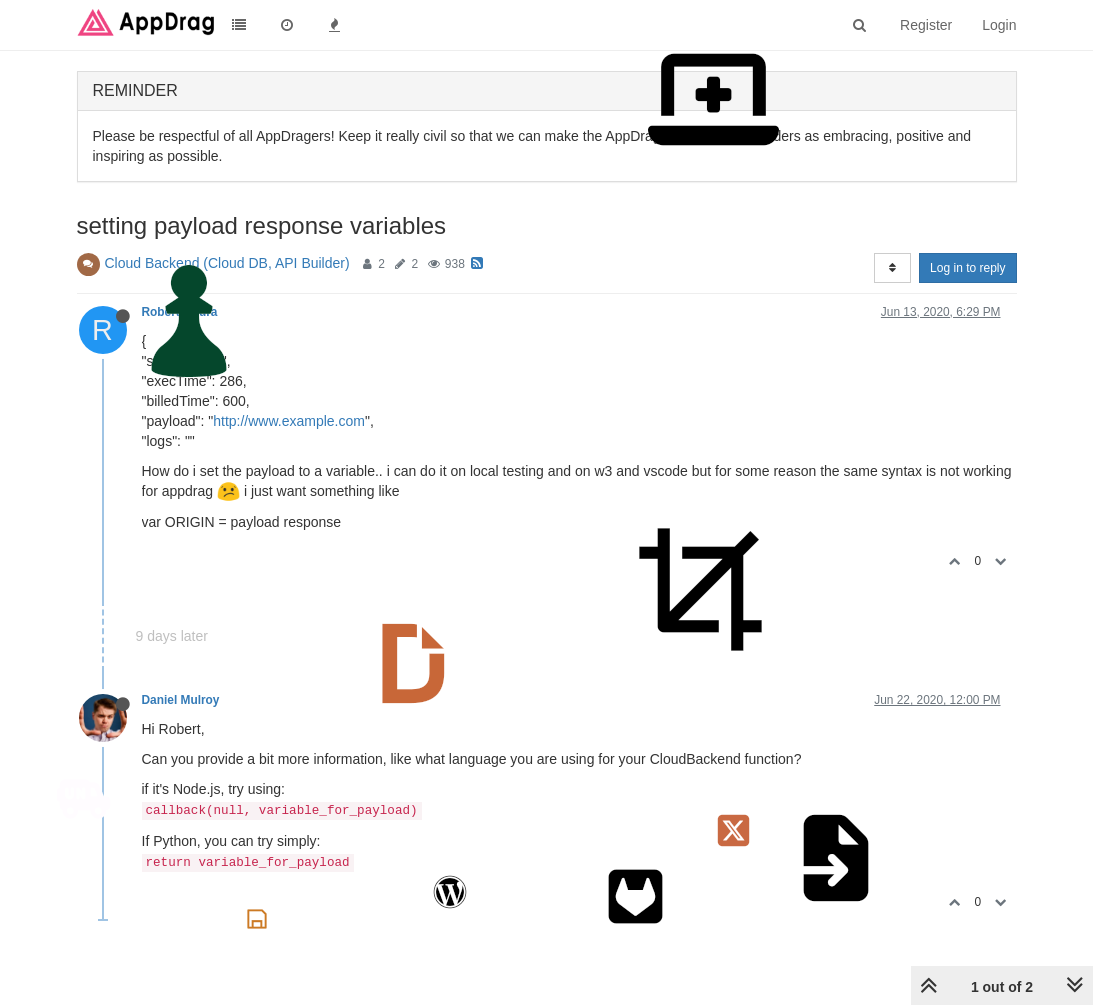 This screenshot has width=1093, height=1005. I want to click on crop an image or photo, so click(700, 589).